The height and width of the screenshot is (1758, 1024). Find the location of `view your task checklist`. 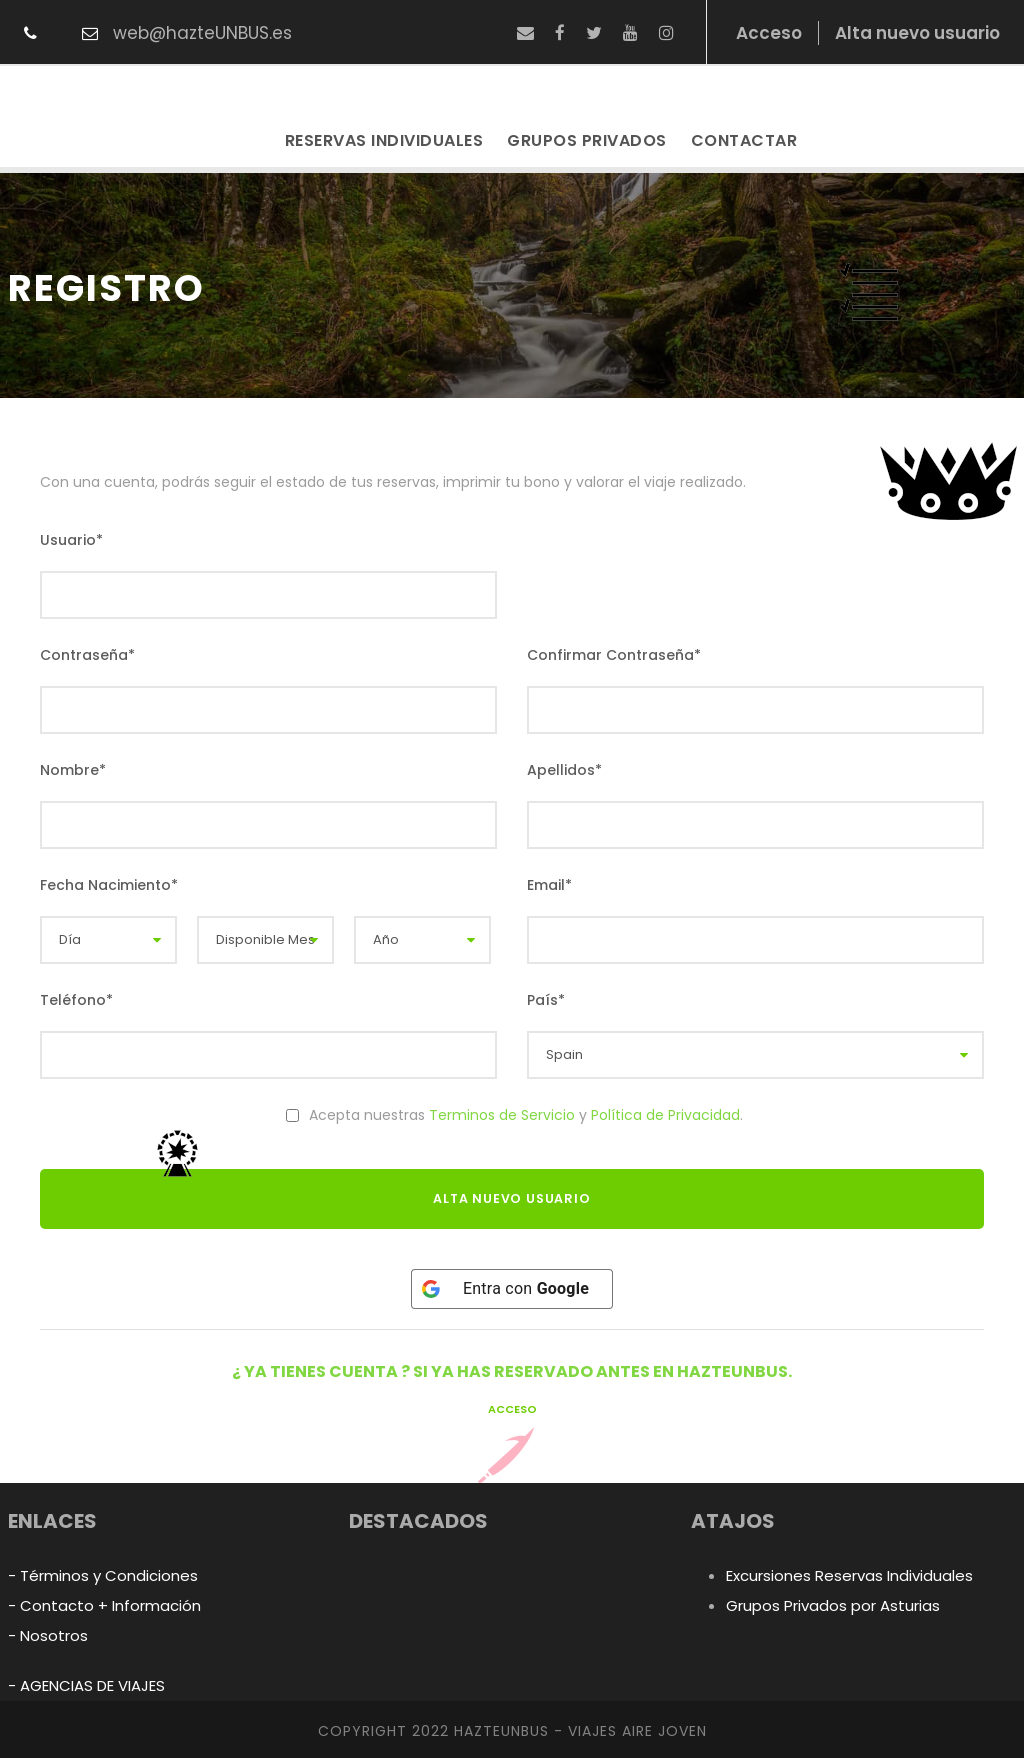

view your task checklist is located at coordinates (872, 295).